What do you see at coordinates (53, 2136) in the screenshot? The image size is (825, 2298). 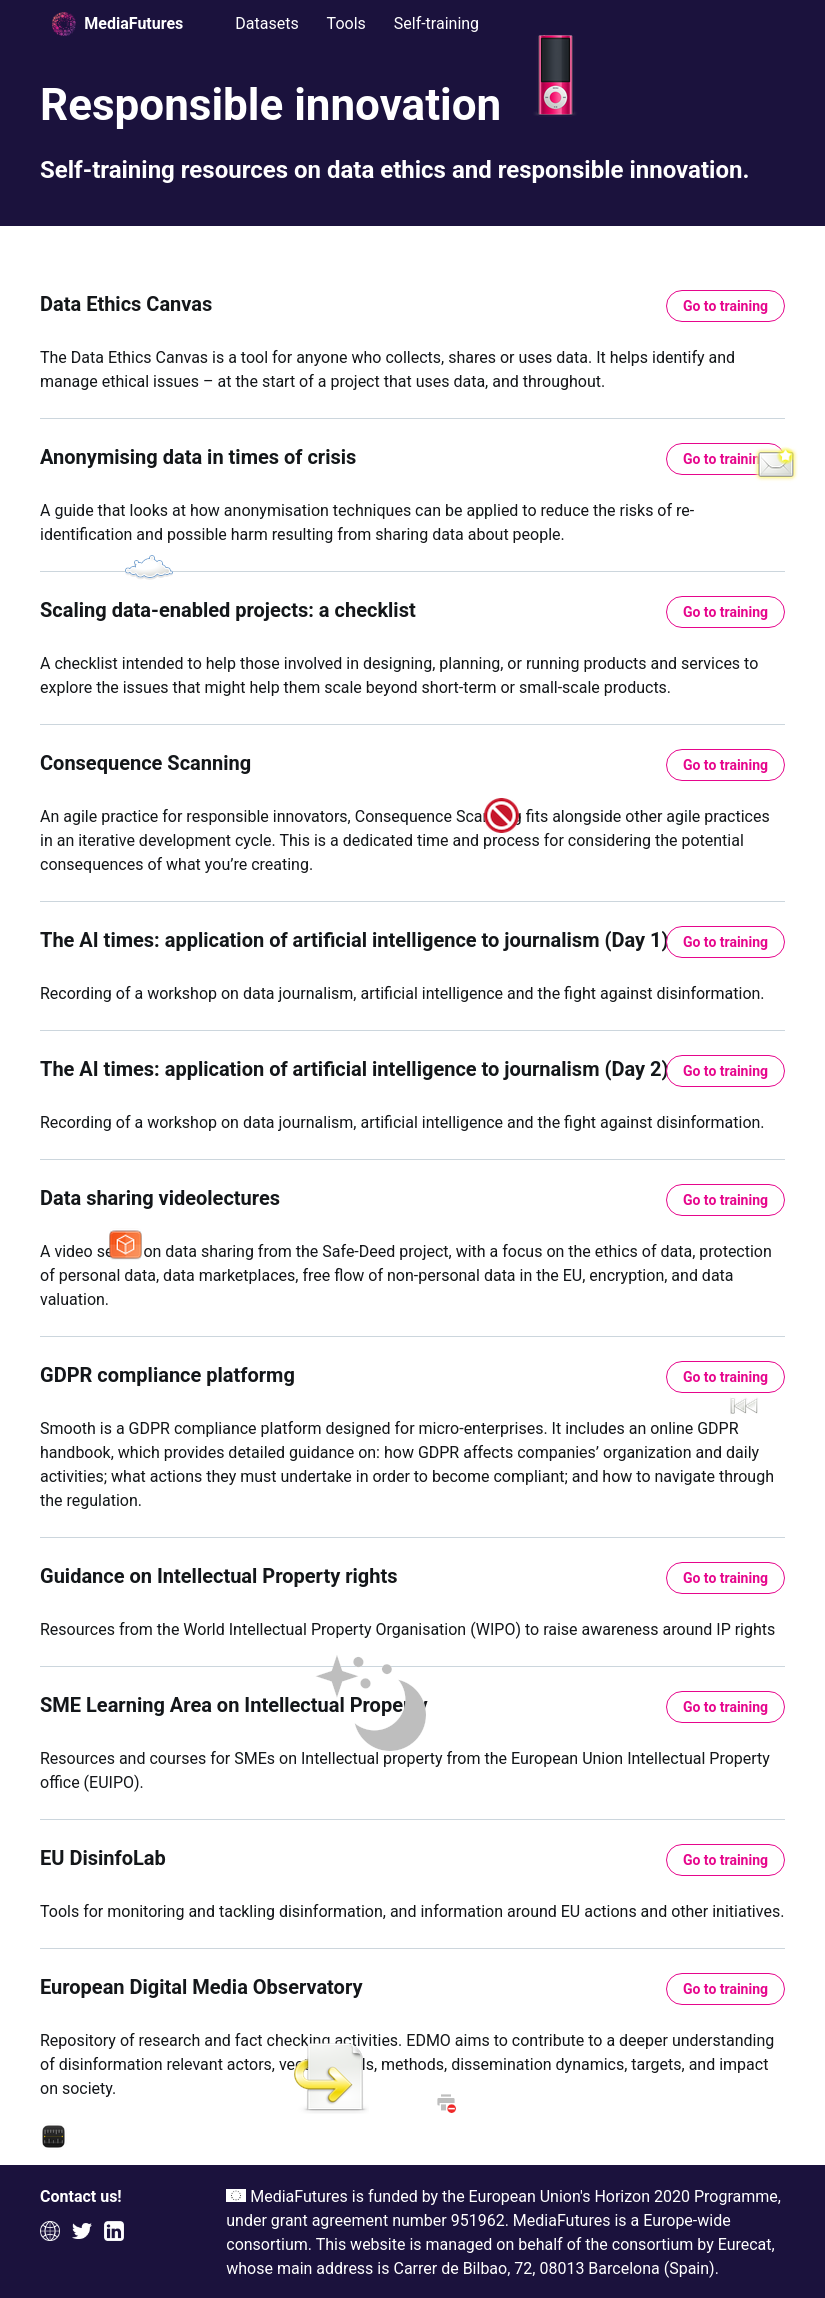 I see `open the Measure app` at bounding box center [53, 2136].